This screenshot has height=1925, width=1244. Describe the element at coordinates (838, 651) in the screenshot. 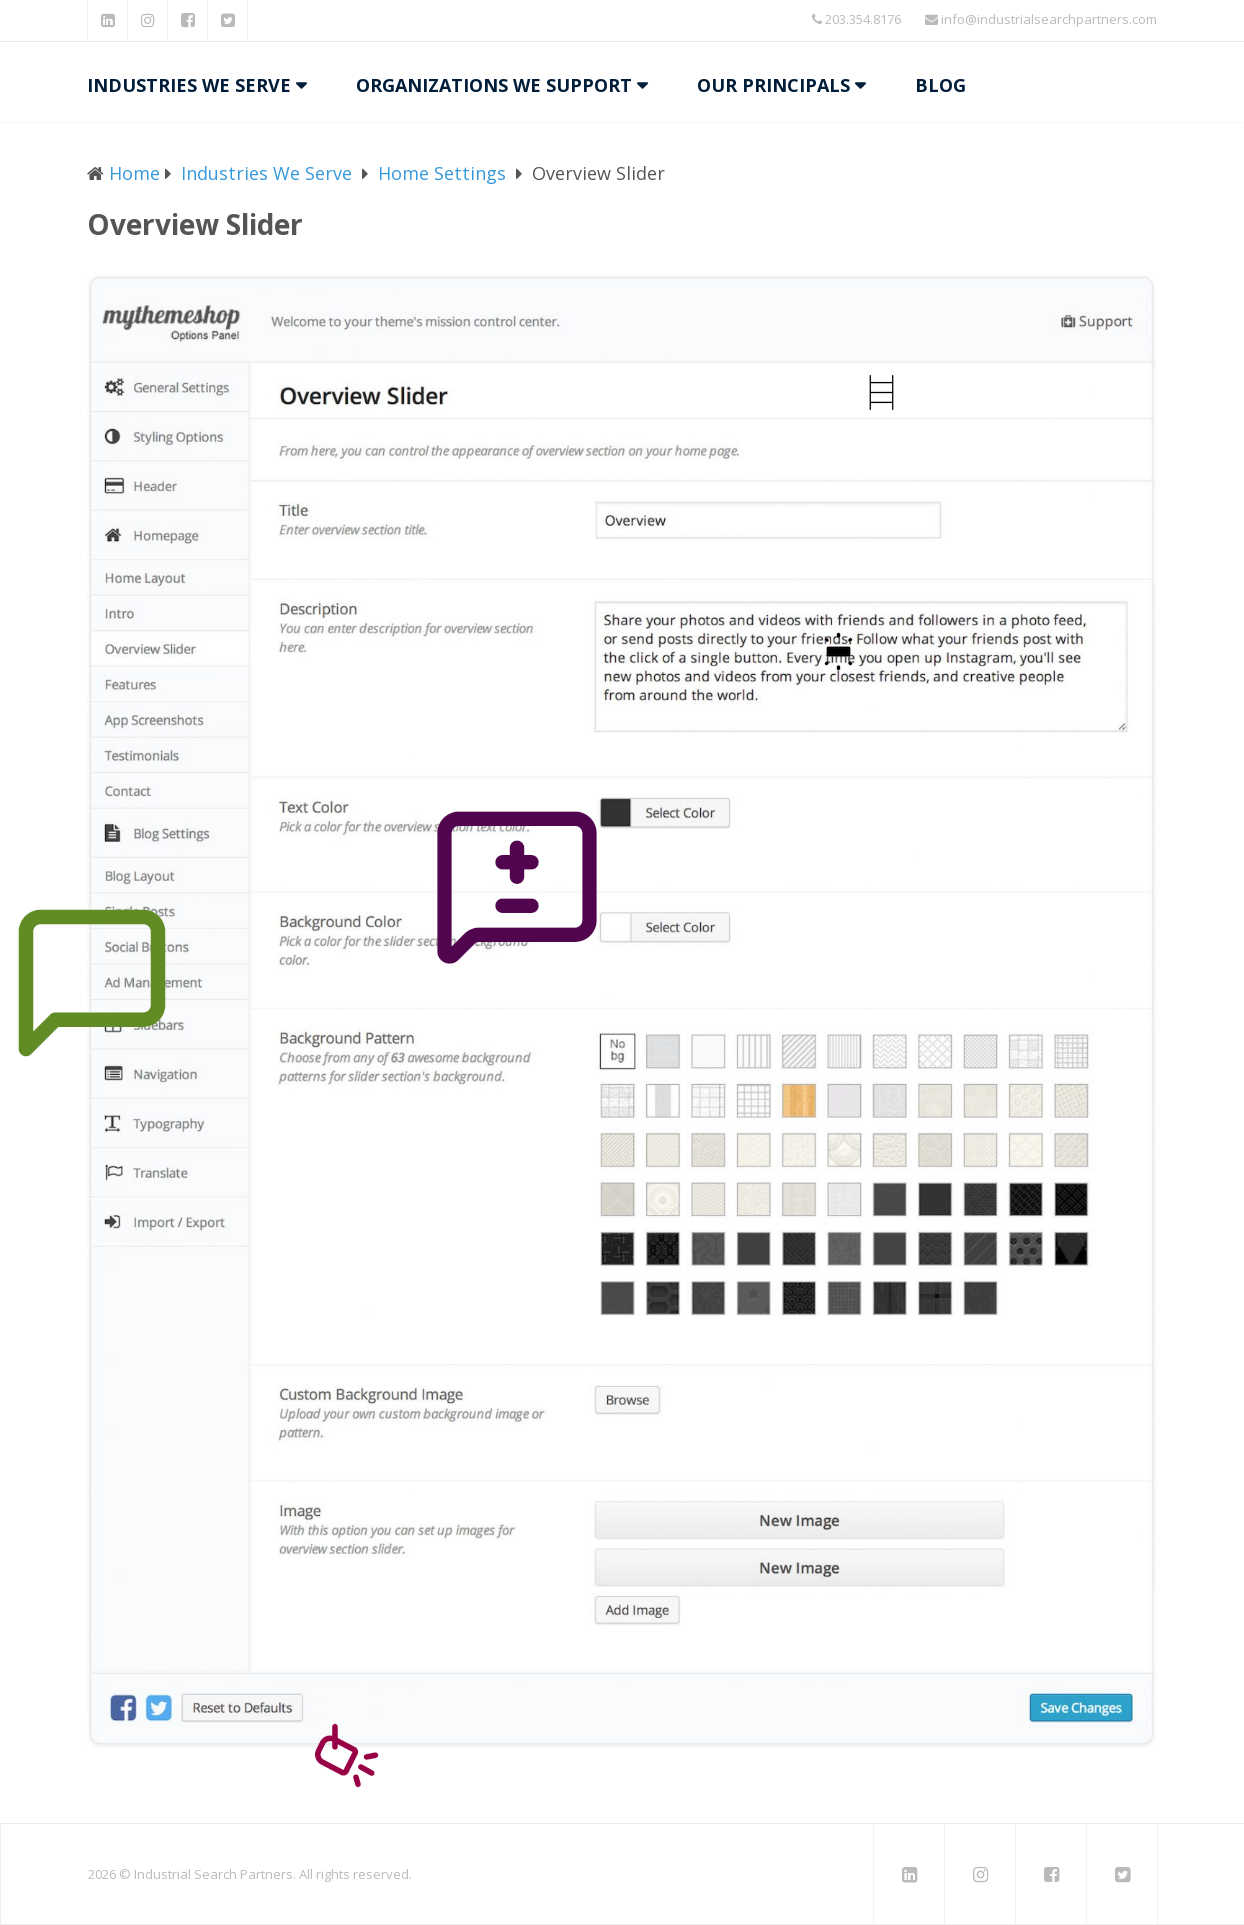

I see `adjust screen brightness settings` at that location.